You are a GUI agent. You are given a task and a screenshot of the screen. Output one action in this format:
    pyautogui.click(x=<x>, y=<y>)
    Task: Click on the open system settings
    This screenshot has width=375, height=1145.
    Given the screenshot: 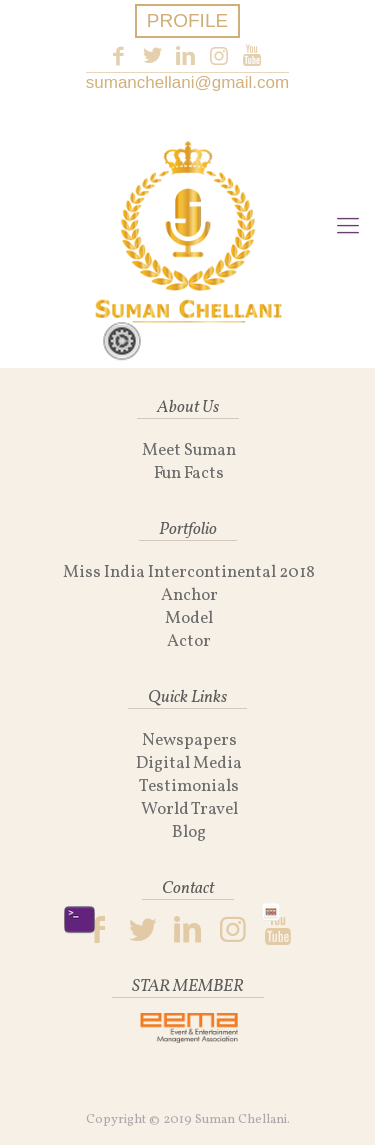 What is the action you would take?
    pyautogui.click(x=122, y=341)
    